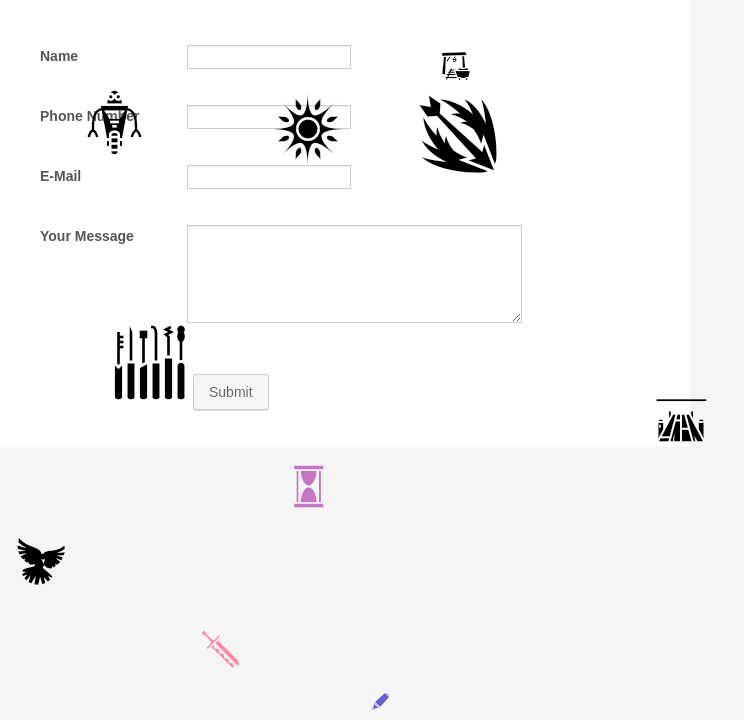 The image size is (744, 720). What do you see at coordinates (41, 562) in the screenshot?
I see `indicates peace or harmony state` at bounding box center [41, 562].